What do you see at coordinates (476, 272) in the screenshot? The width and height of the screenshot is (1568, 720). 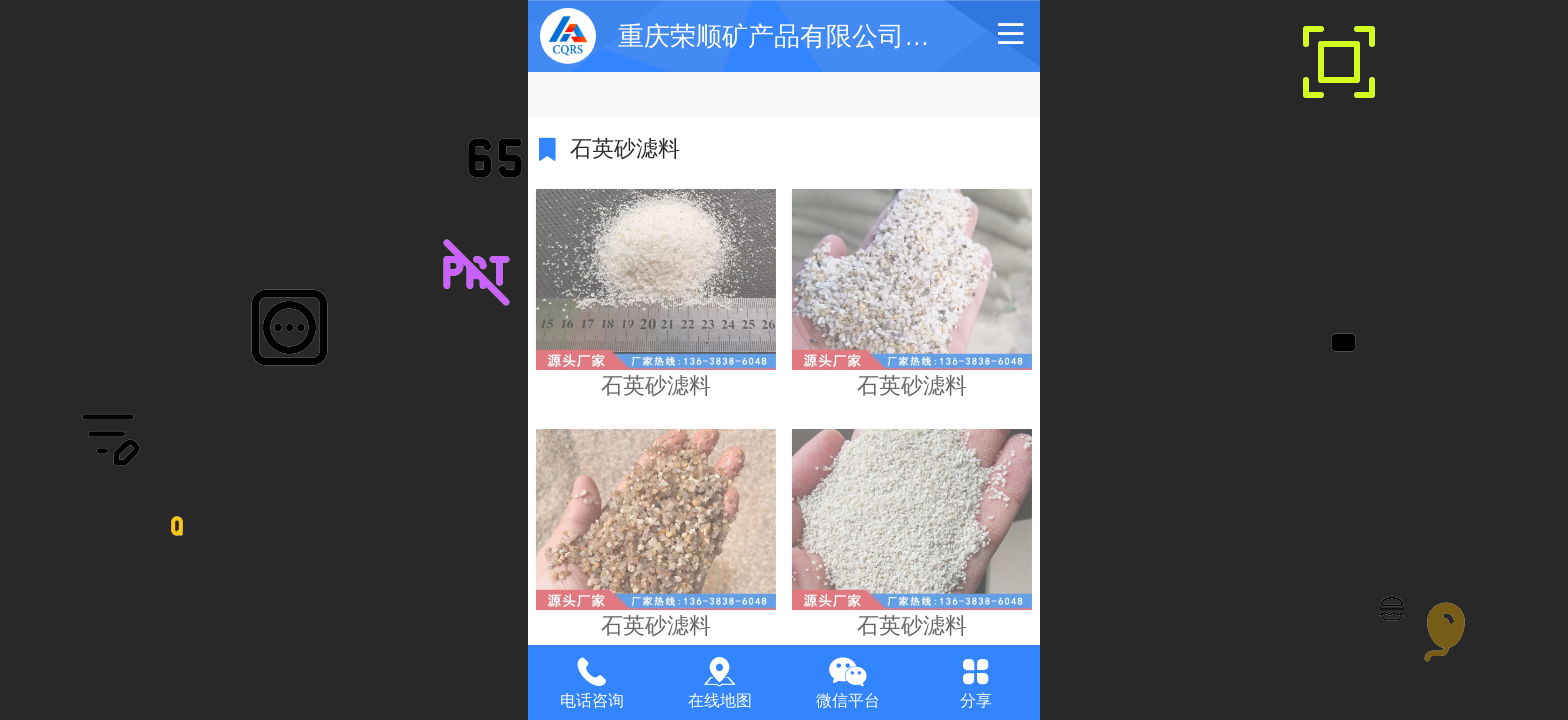 I see `http patch request disabled or unavailable` at bounding box center [476, 272].